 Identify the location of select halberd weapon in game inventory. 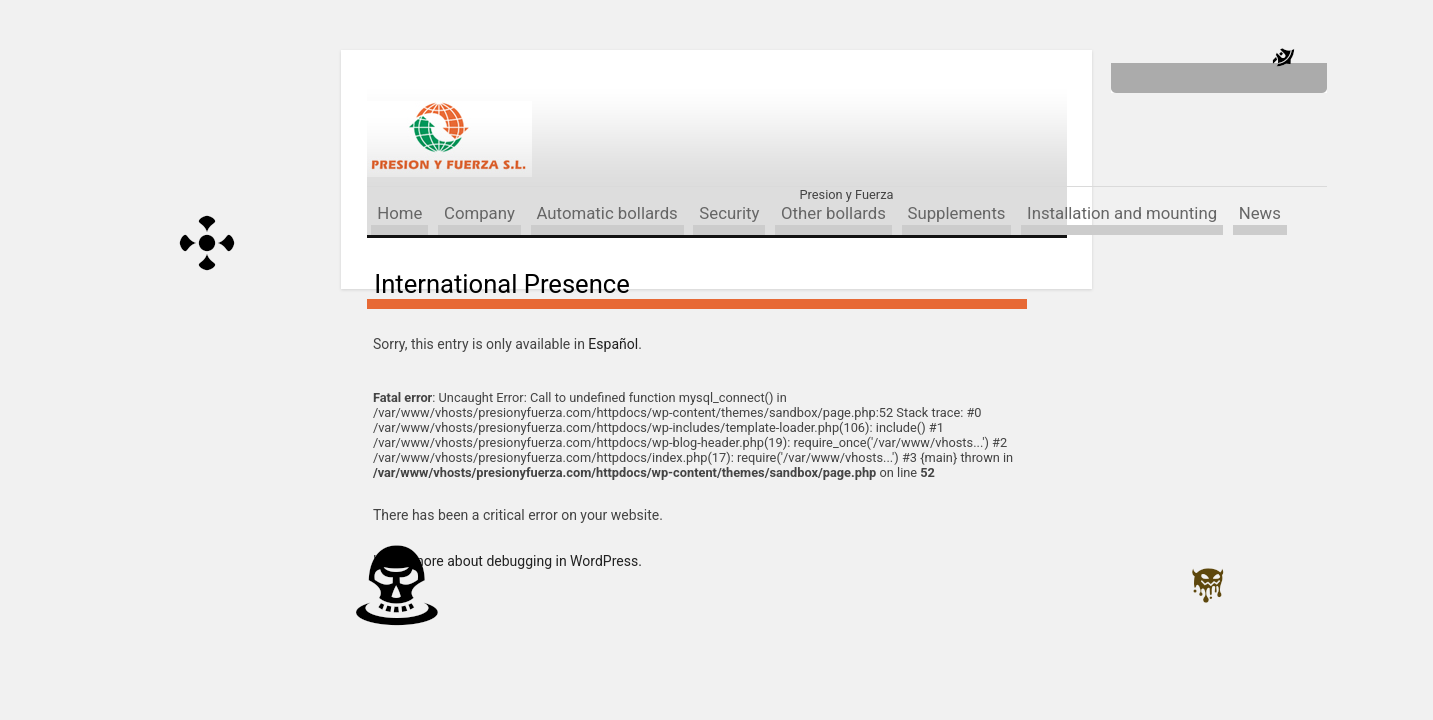
(1283, 58).